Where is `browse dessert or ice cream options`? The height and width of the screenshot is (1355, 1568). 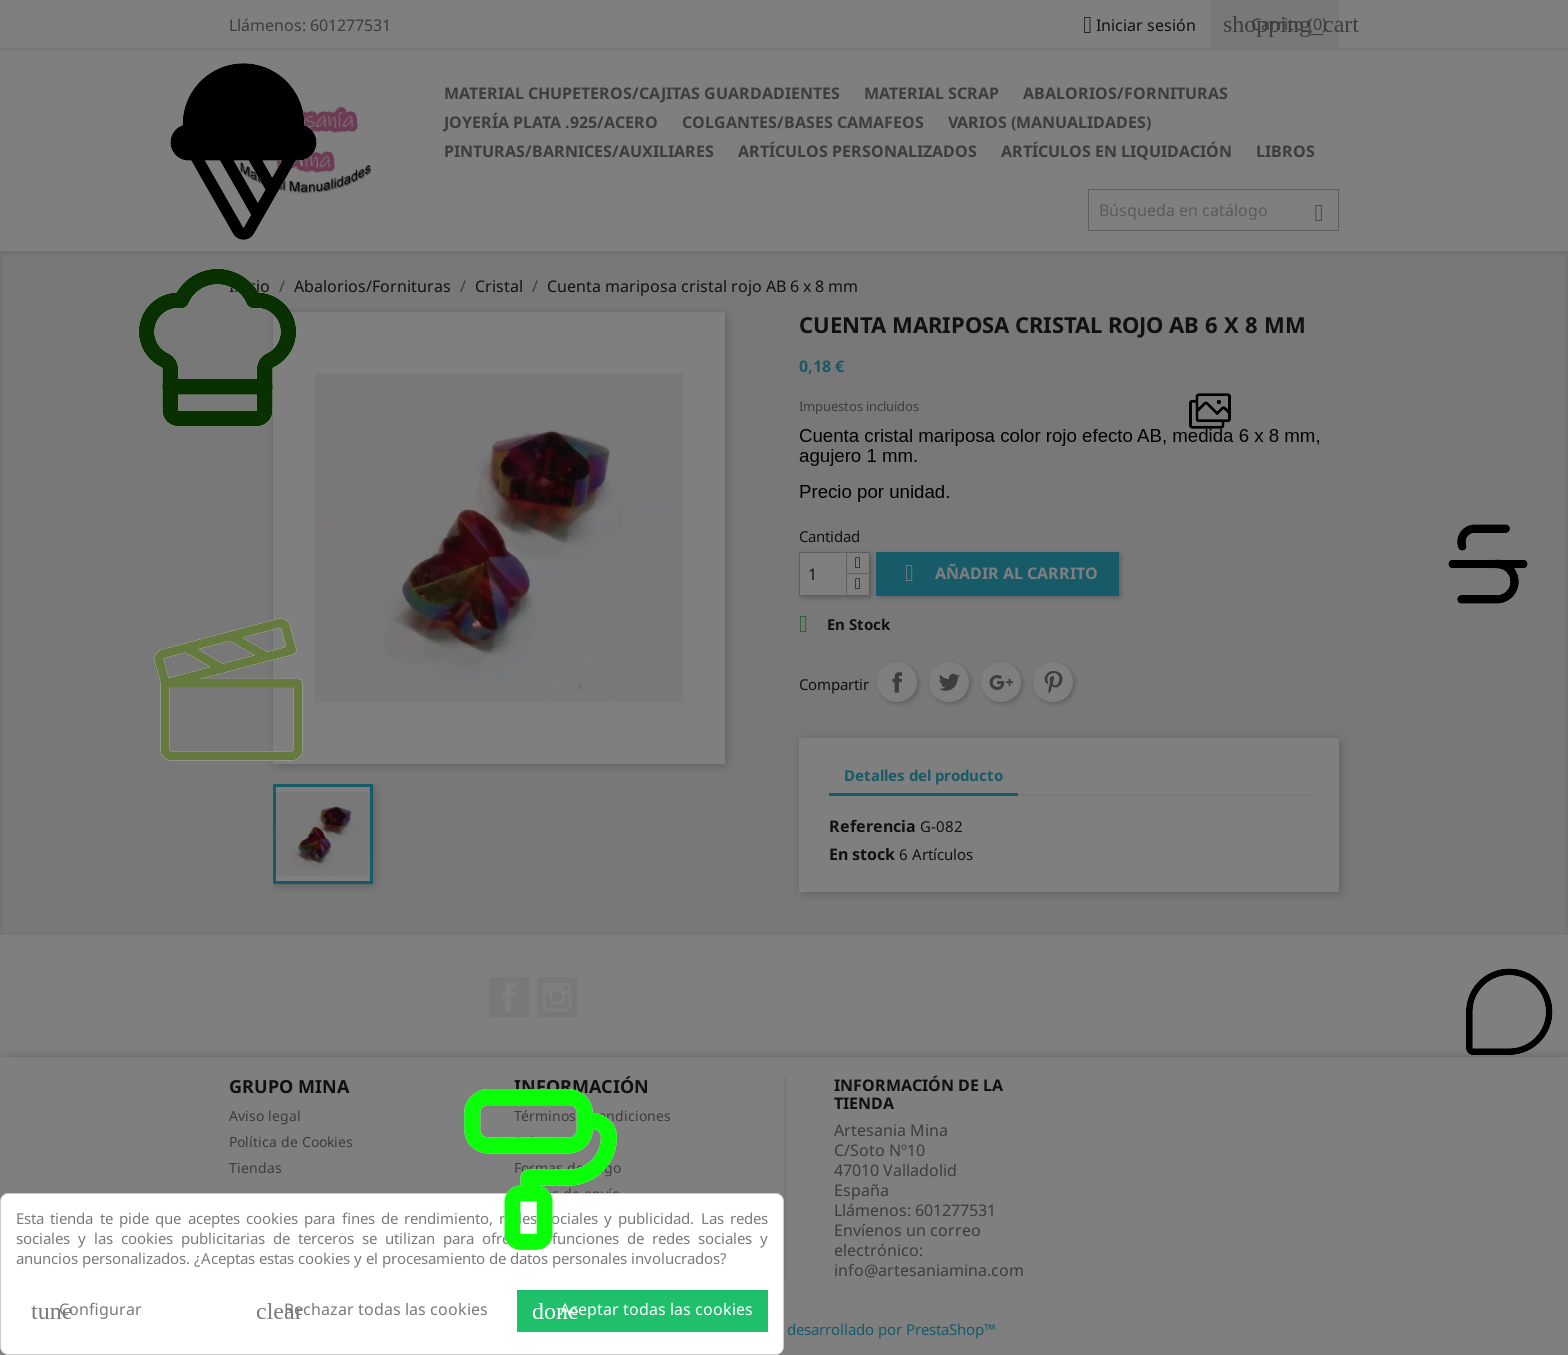 browse dessert or ice cream options is located at coordinates (243, 148).